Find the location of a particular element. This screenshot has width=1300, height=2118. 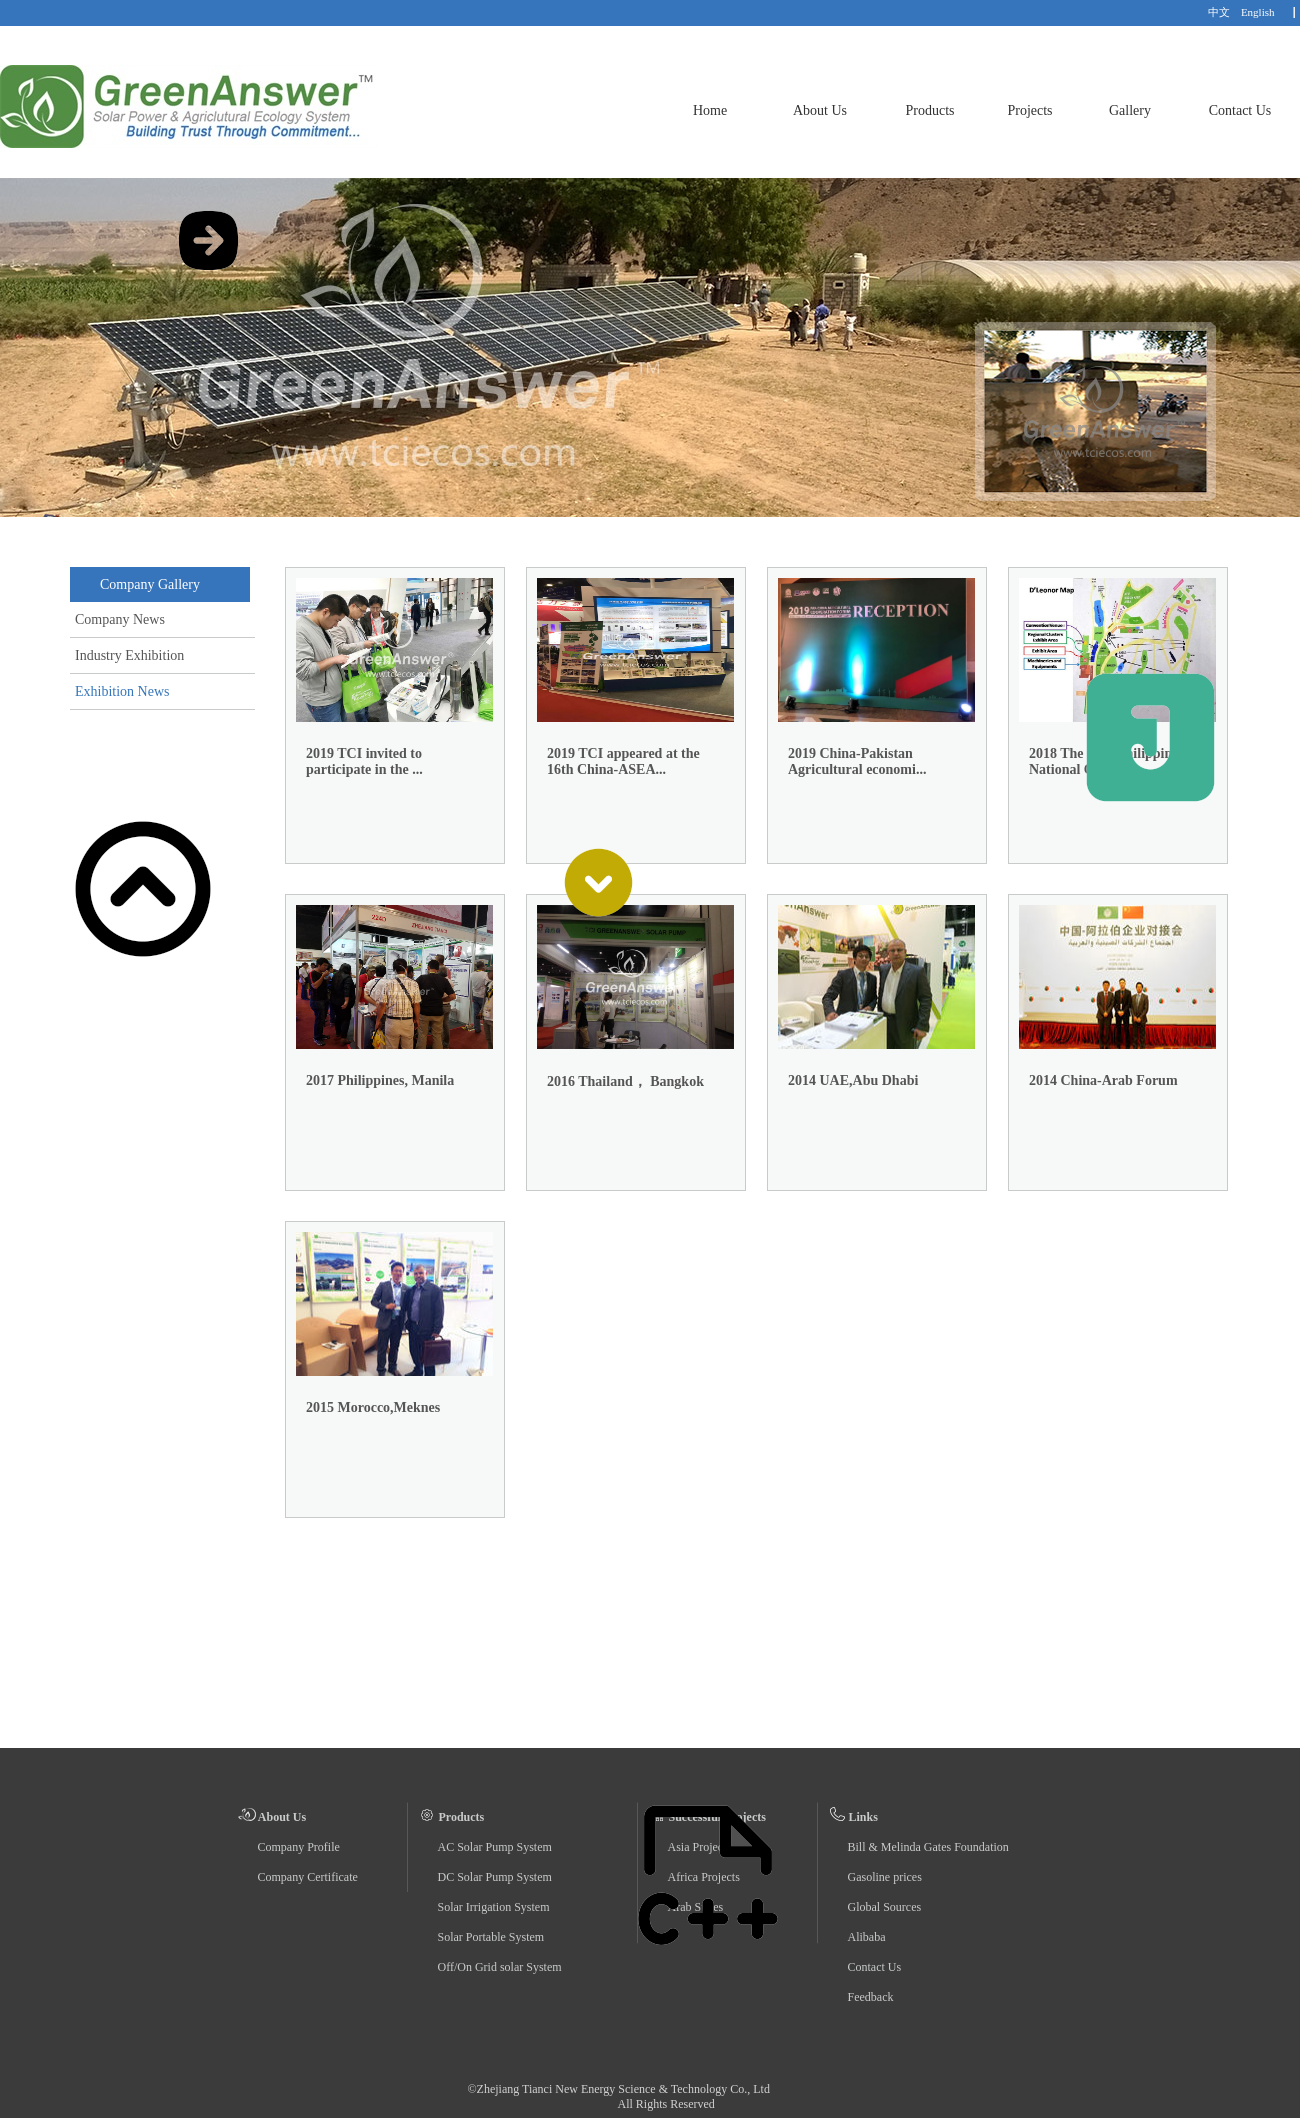

proceed to the next step is located at coordinates (208, 240).